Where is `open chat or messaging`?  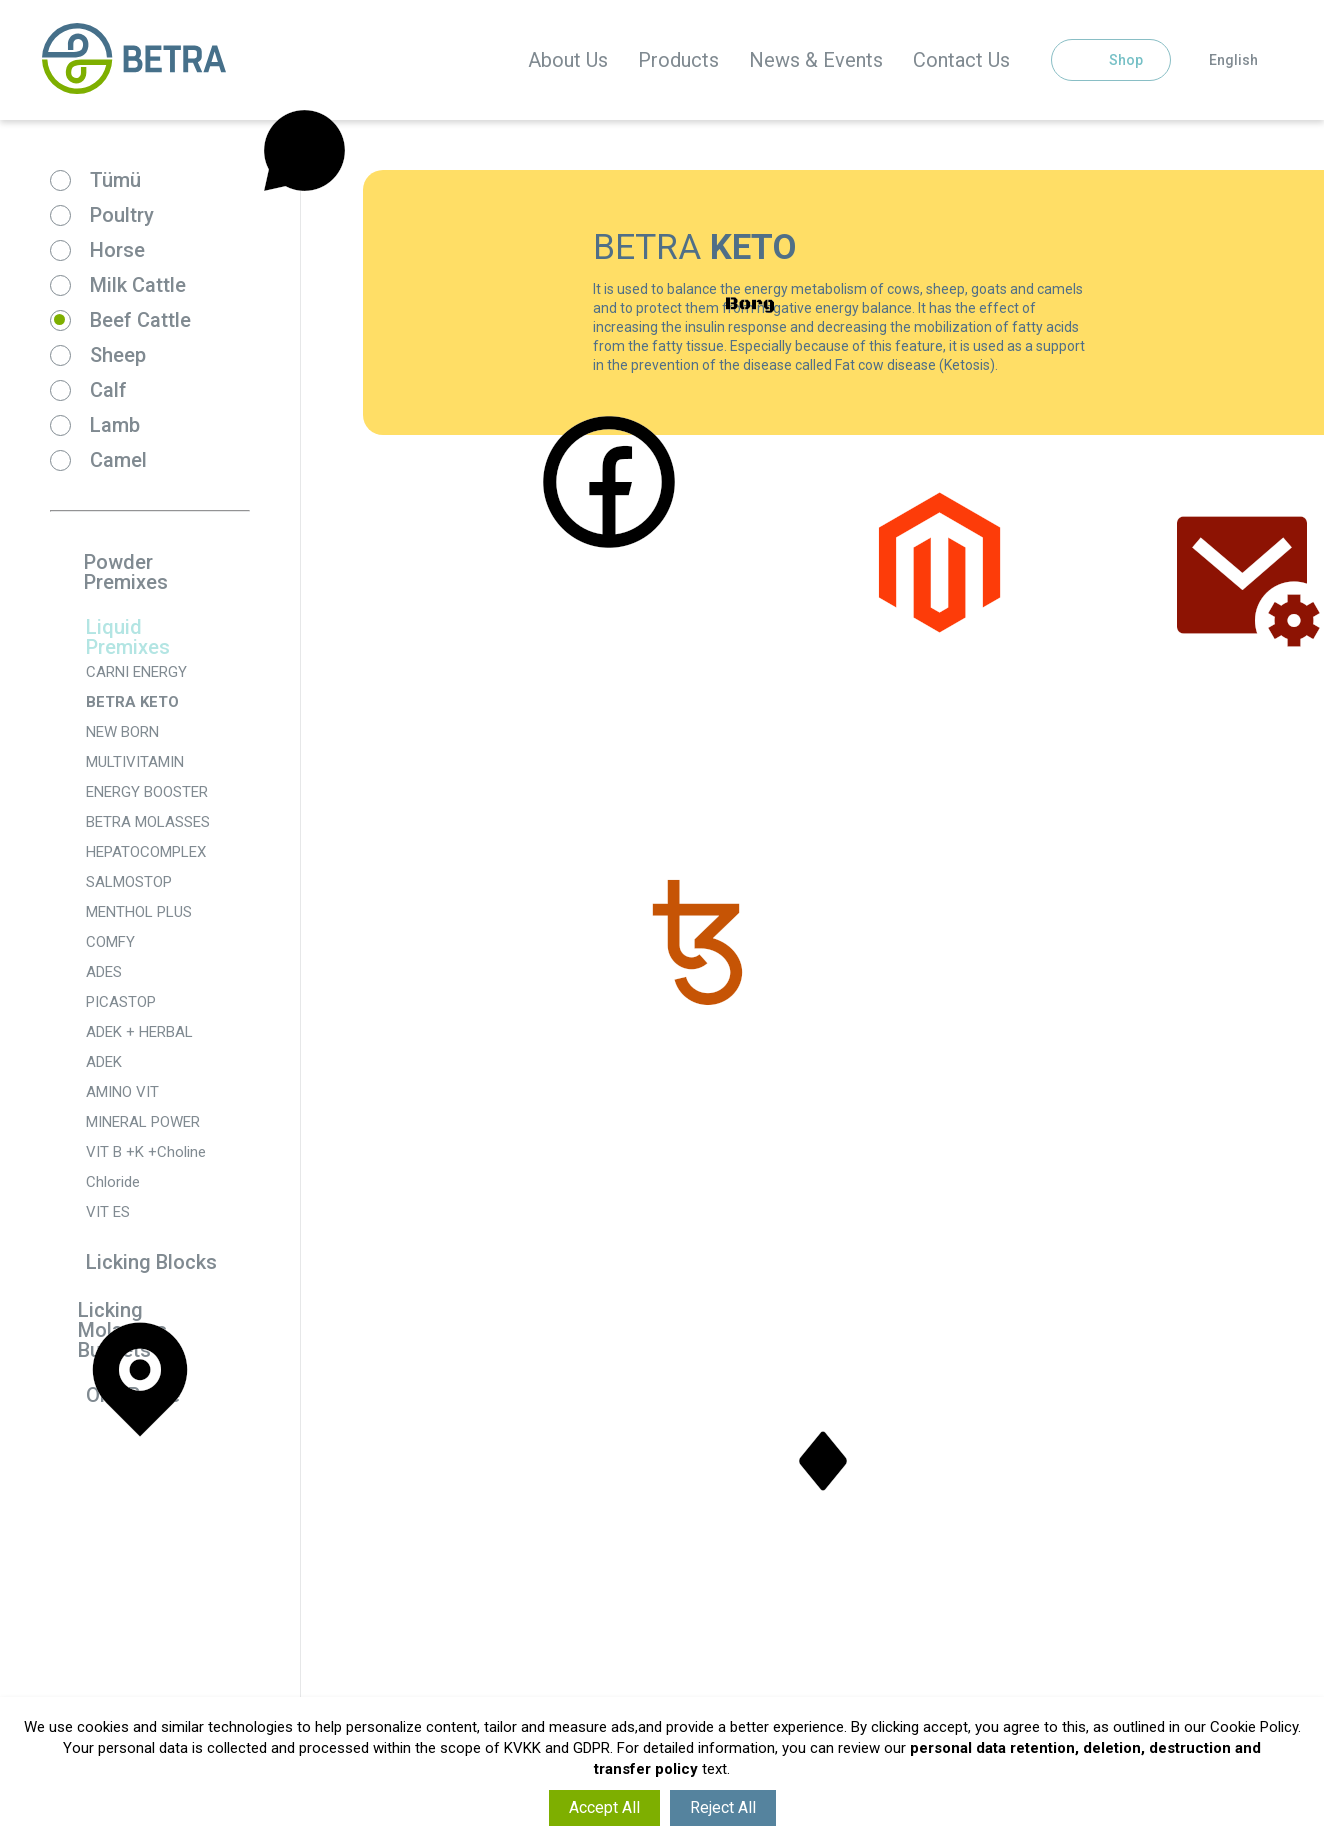
open chat or messaging is located at coordinates (304, 150).